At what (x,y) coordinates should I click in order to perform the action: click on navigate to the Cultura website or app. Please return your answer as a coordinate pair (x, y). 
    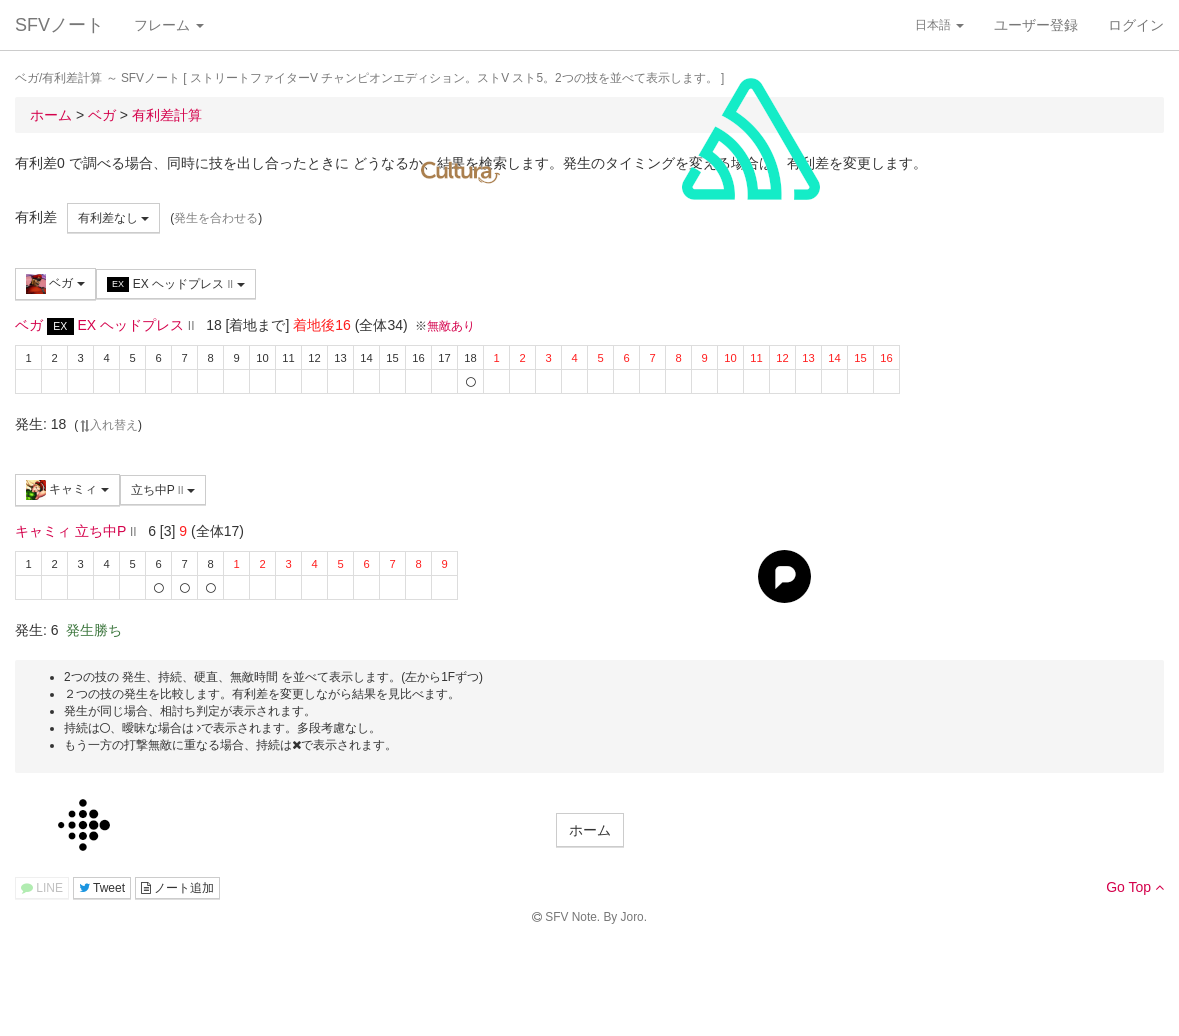
    Looking at the image, I should click on (460, 172).